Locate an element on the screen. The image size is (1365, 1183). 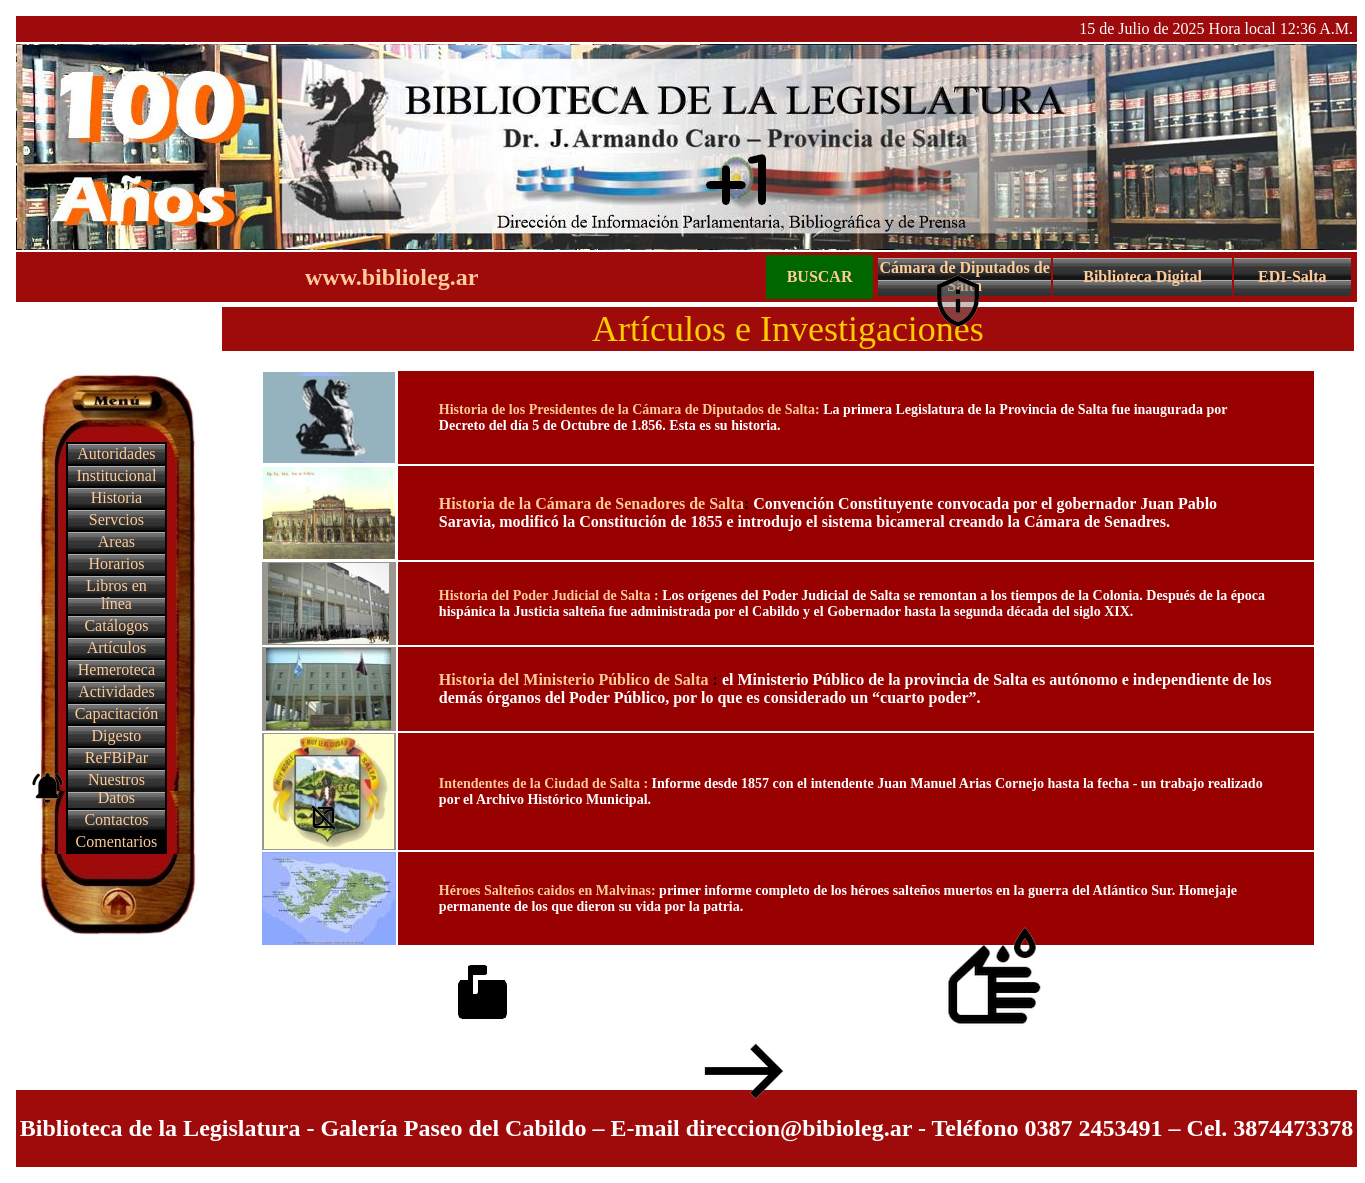
navigate to the next item or screen is located at coordinates (744, 1071).